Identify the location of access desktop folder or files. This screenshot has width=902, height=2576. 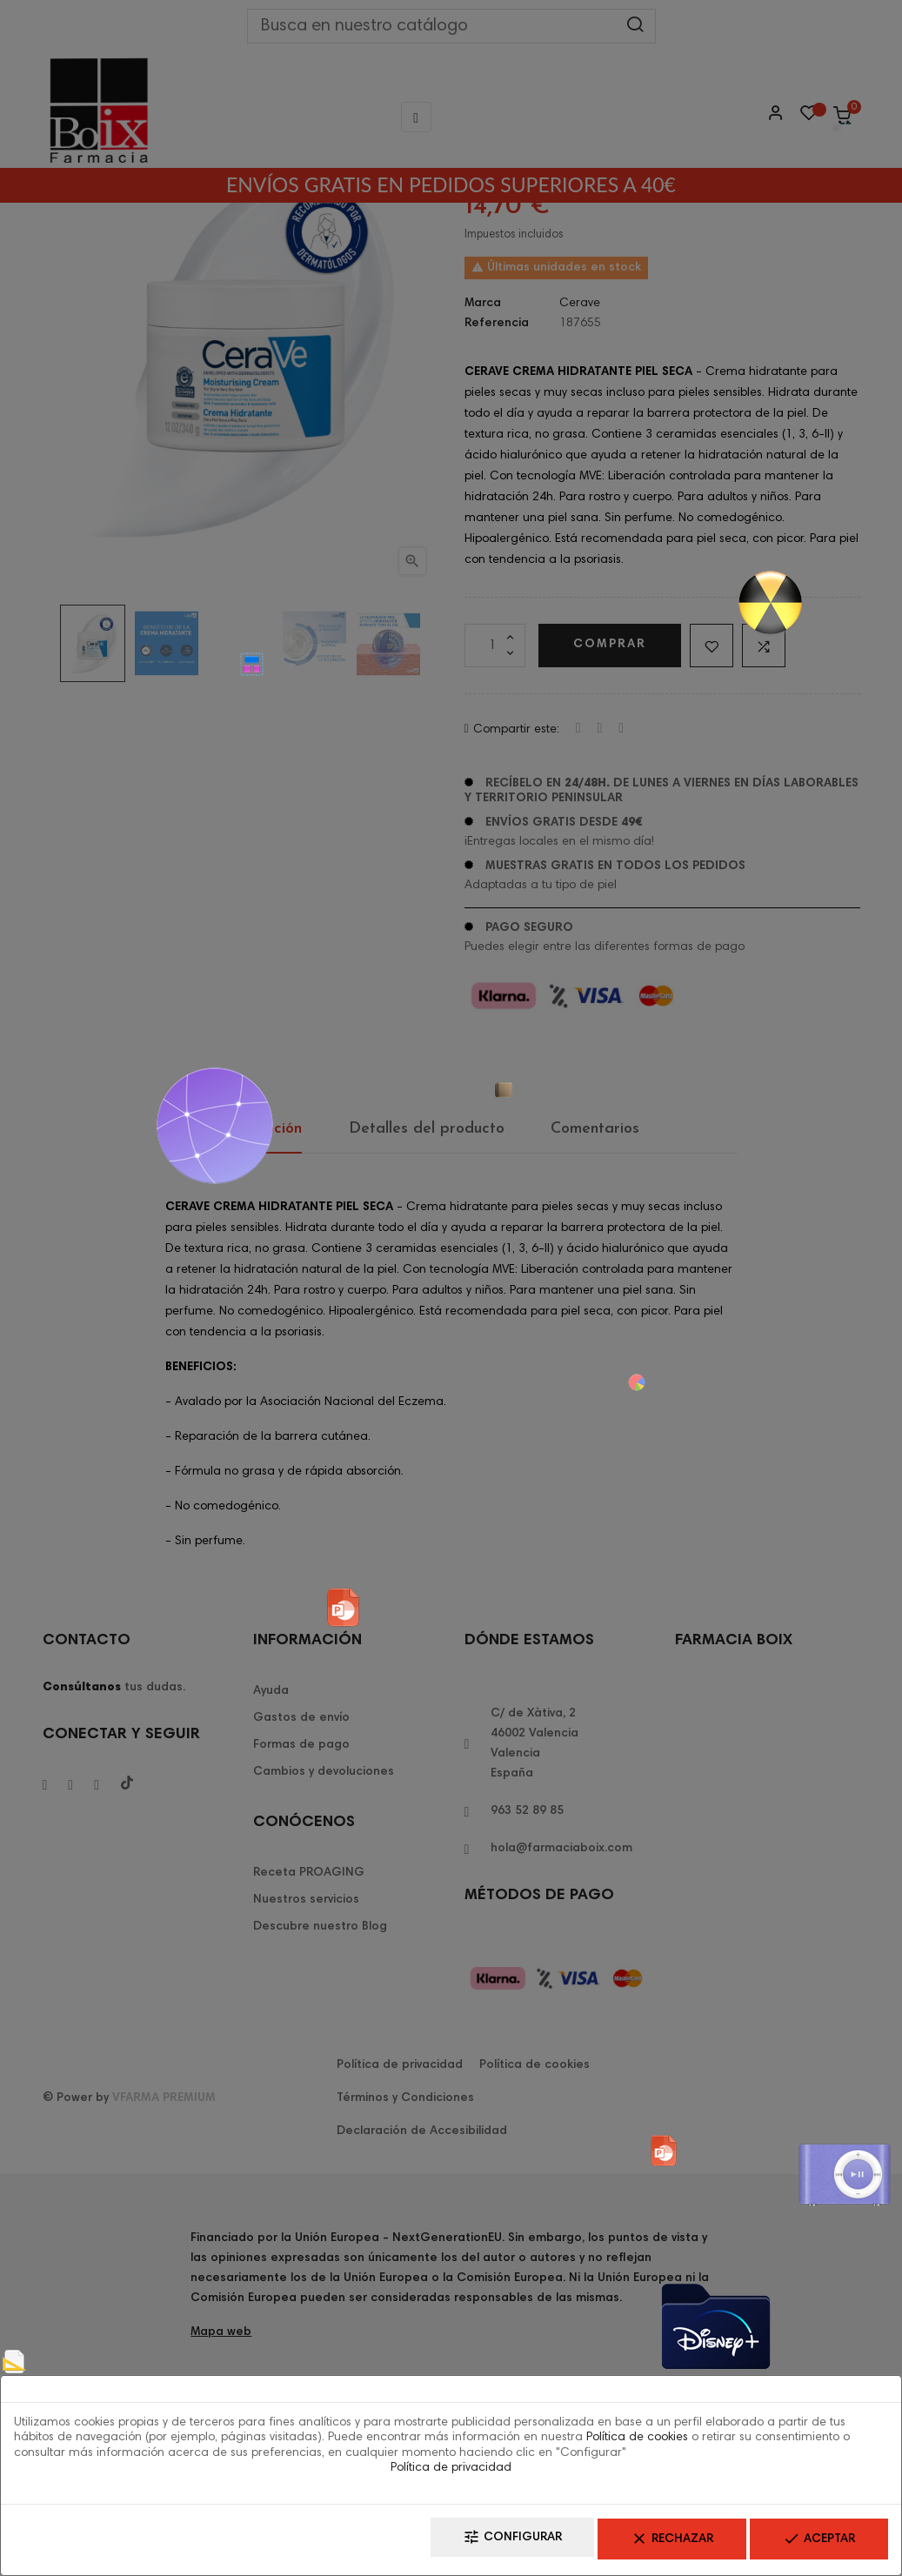
(504, 1089).